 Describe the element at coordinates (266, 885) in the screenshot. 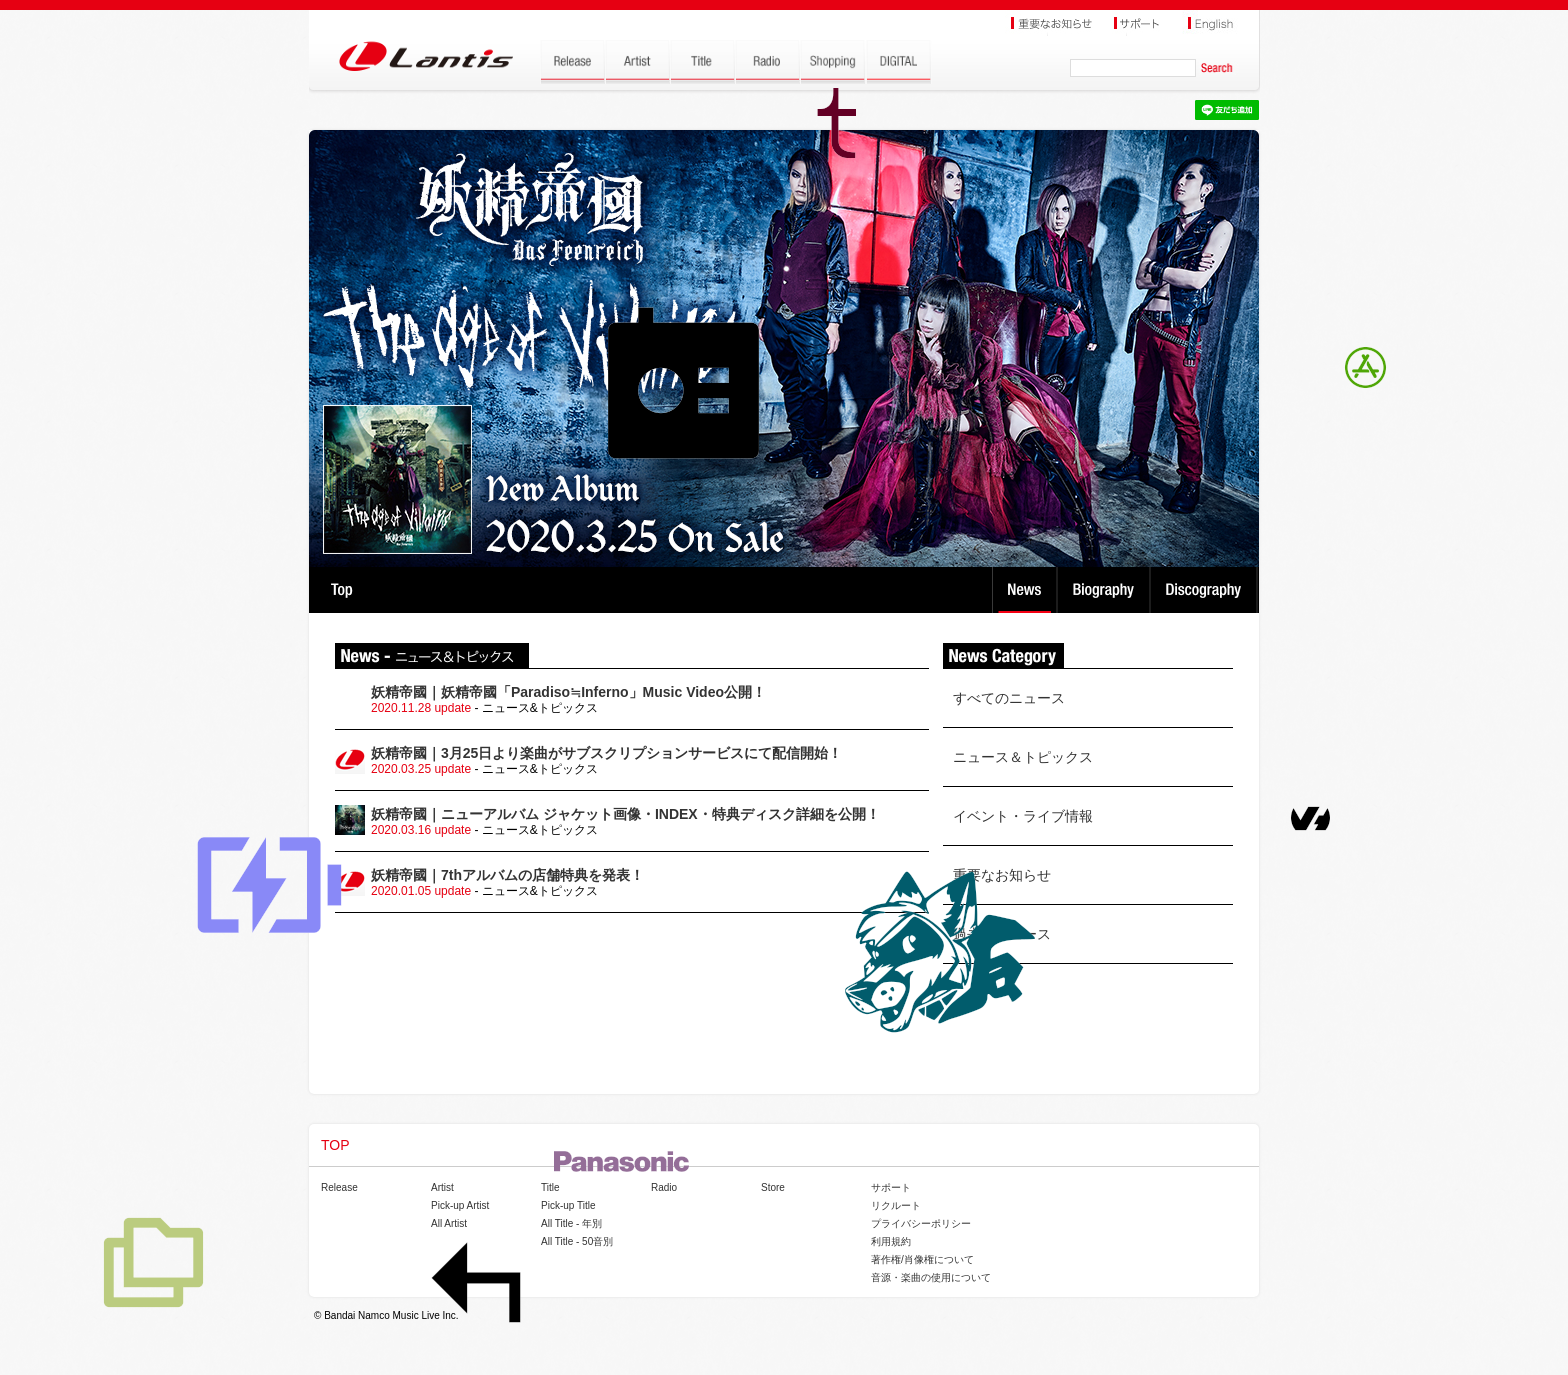

I see `indicates battery is currently charging` at that location.